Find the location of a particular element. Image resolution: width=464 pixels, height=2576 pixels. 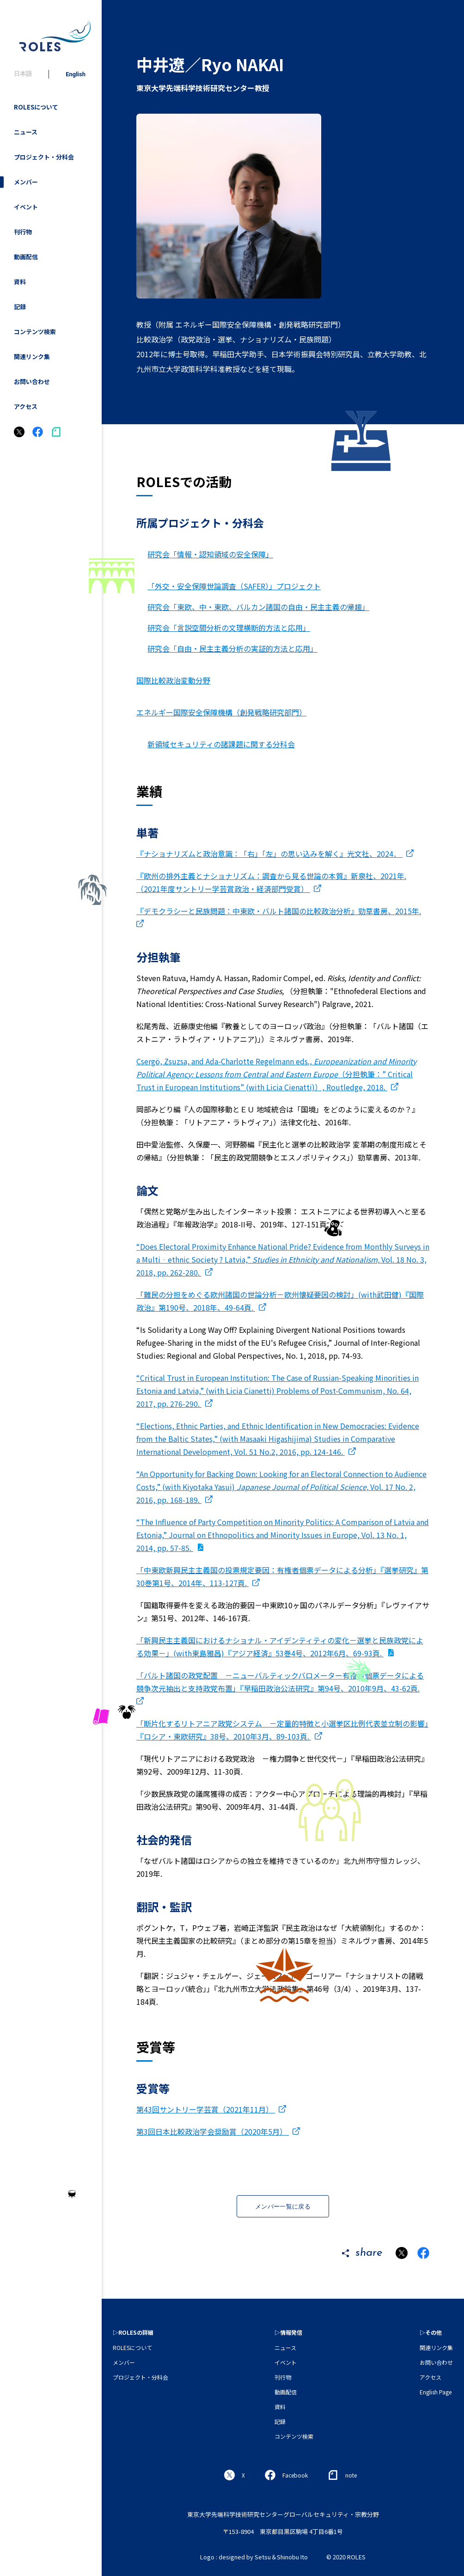

access crafting or potion brewing features is located at coordinates (72, 2194).